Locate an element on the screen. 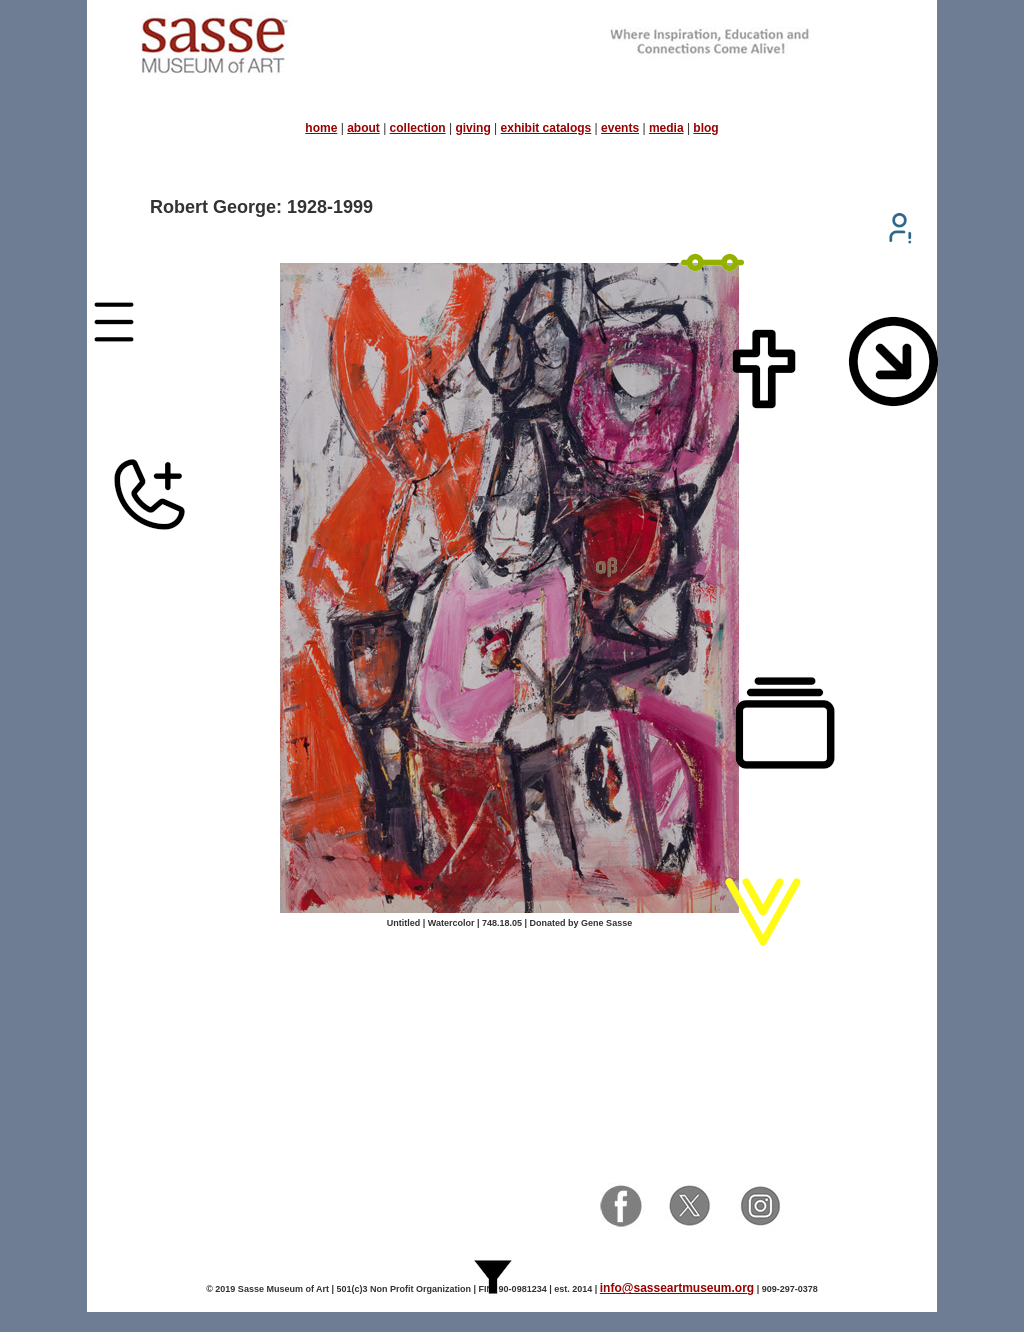  indicates a closed circuit or active connection is located at coordinates (712, 262).